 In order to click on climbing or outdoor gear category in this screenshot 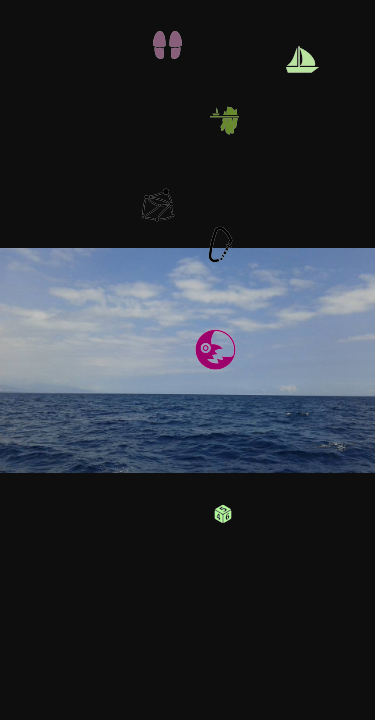, I will do `click(220, 244)`.